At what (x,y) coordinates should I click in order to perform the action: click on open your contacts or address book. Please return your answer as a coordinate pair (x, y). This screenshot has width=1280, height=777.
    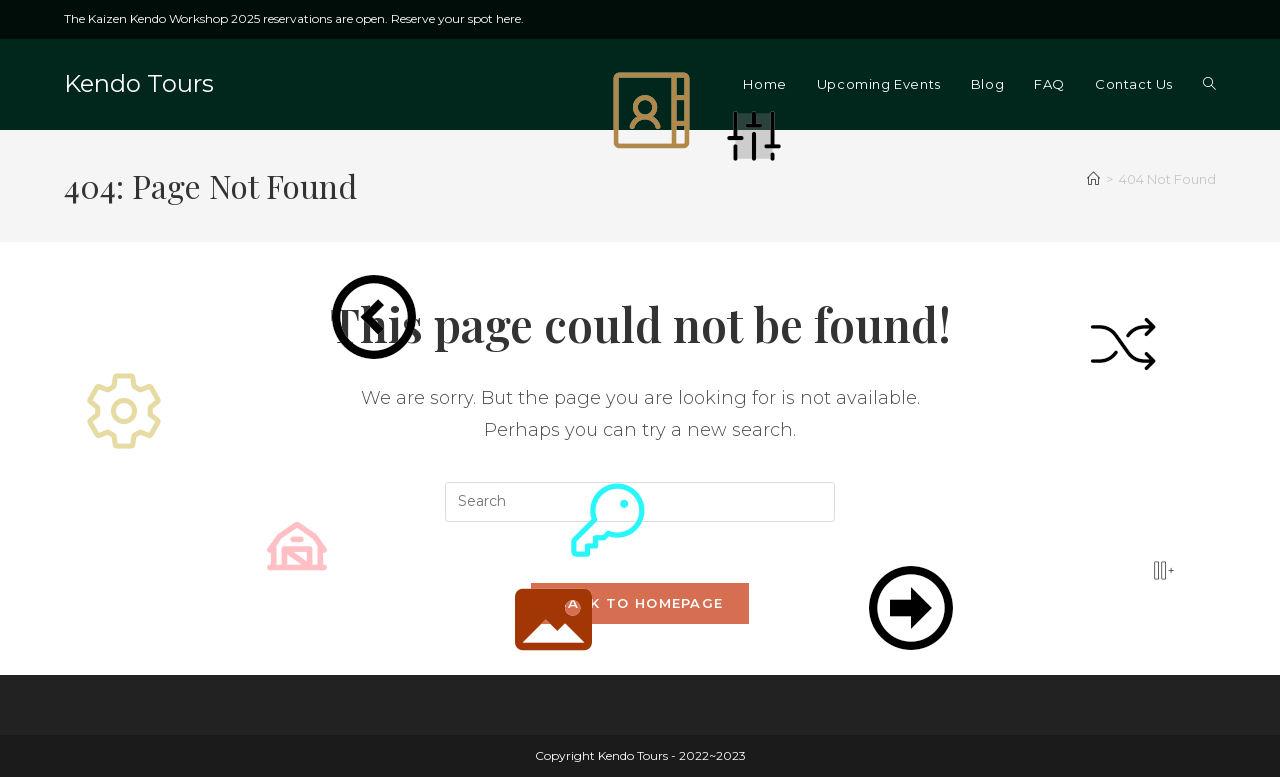
    Looking at the image, I should click on (651, 110).